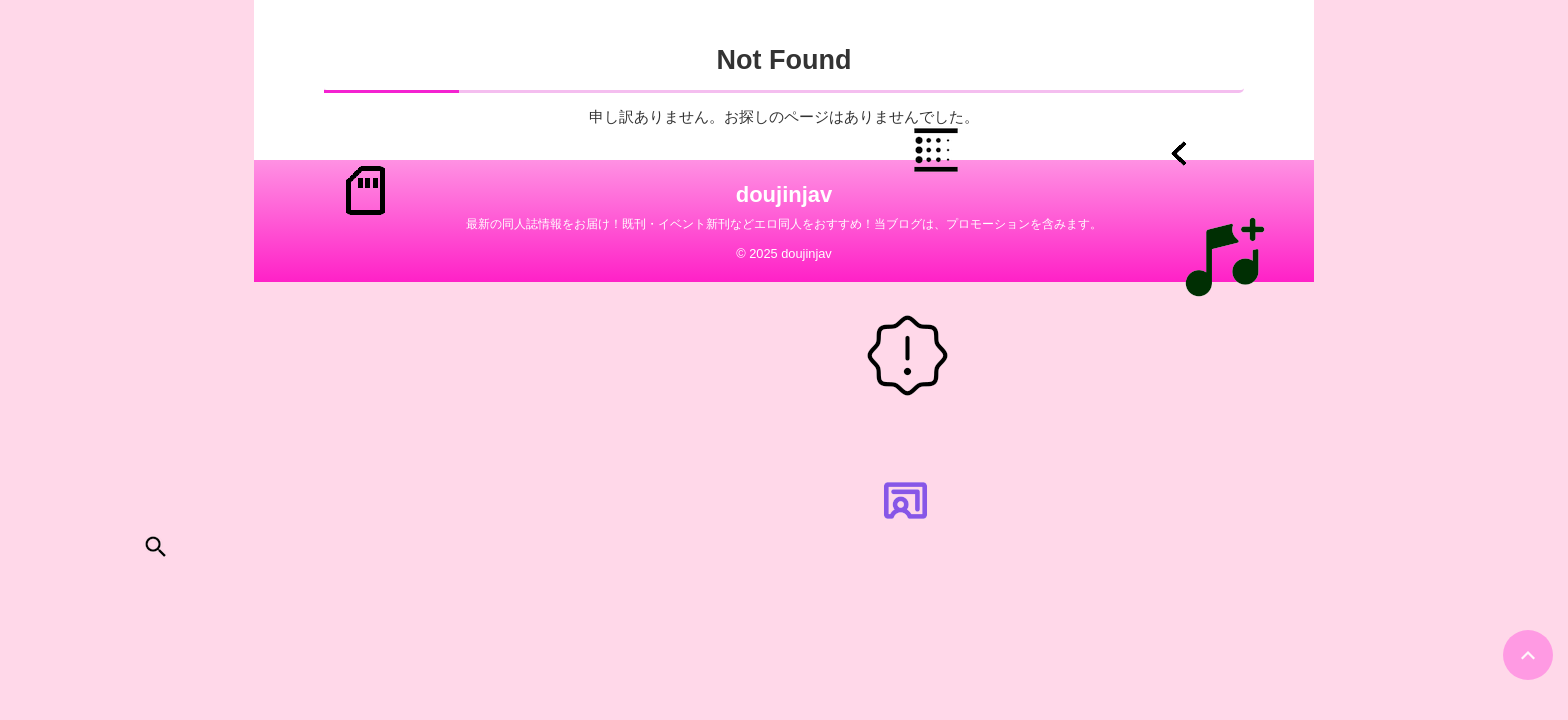 Image resolution: width=1568 pixels, height=720 pixels. What do you see at coordinates (905, 500) in the screenshot?
I see `access teaching or presentation tools` at bounding box center [905, 500].